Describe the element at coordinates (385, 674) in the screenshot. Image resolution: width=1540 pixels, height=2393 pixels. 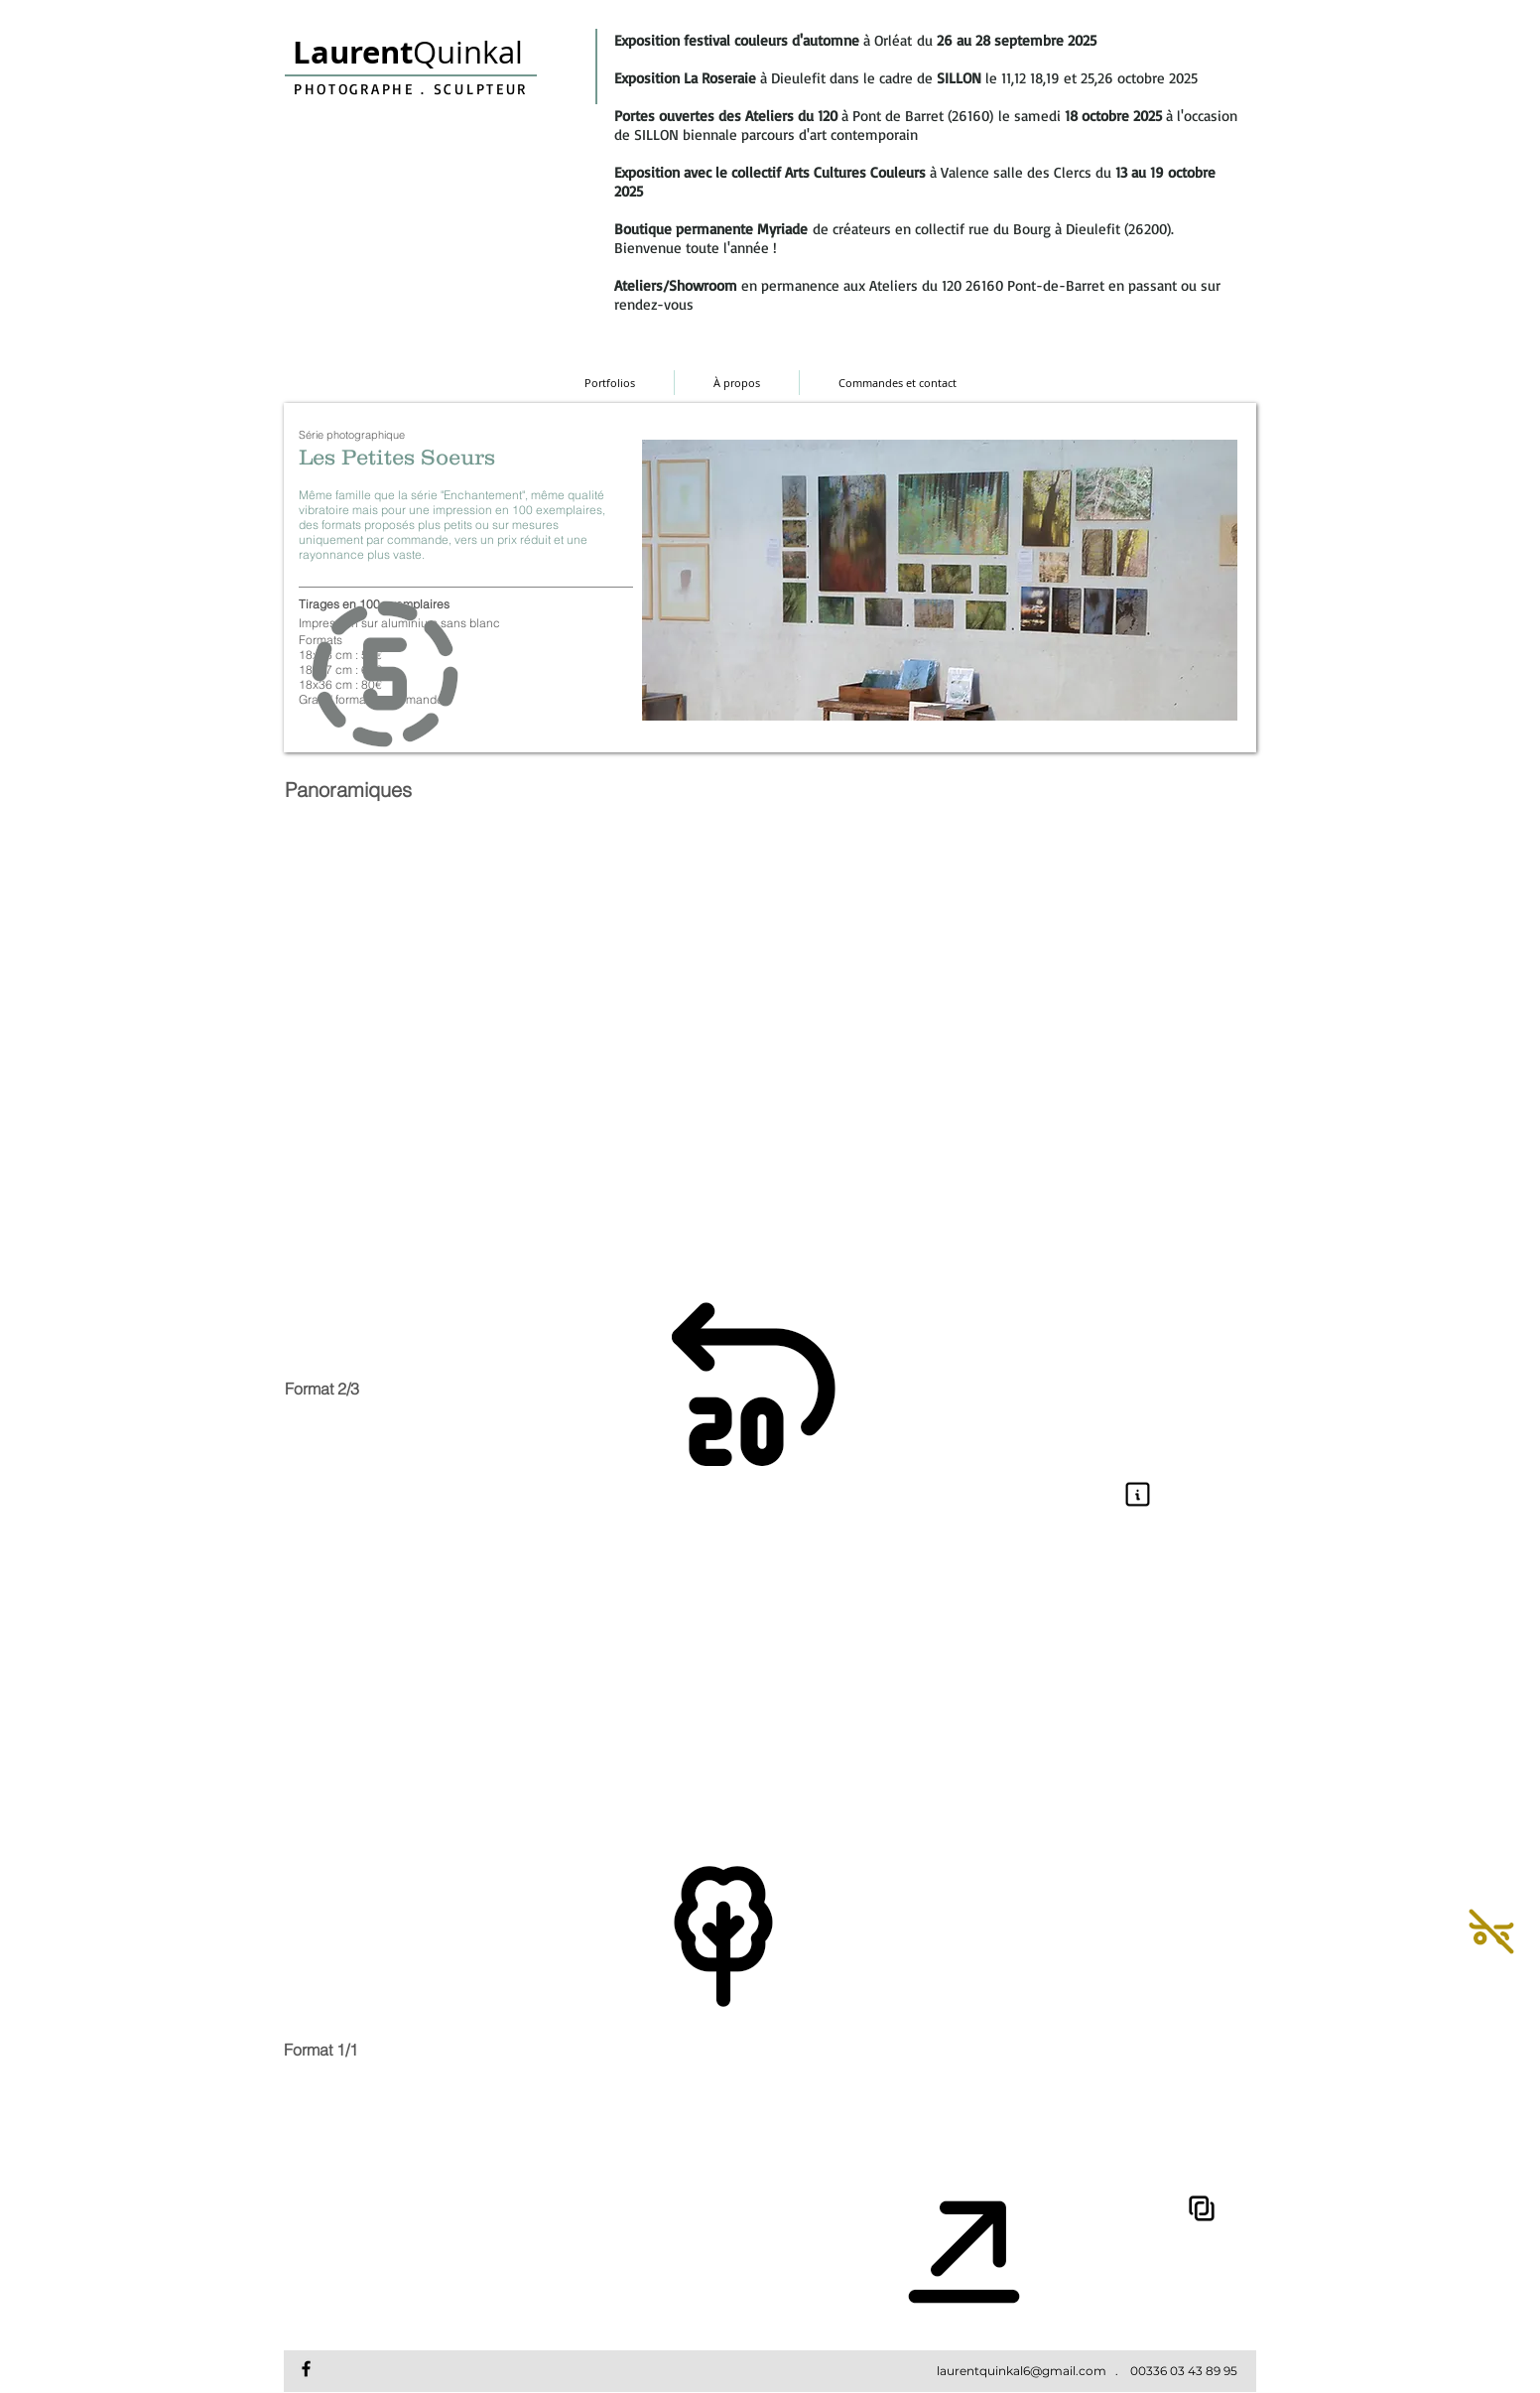
I see `step 5 of a multi-step process` at that location.